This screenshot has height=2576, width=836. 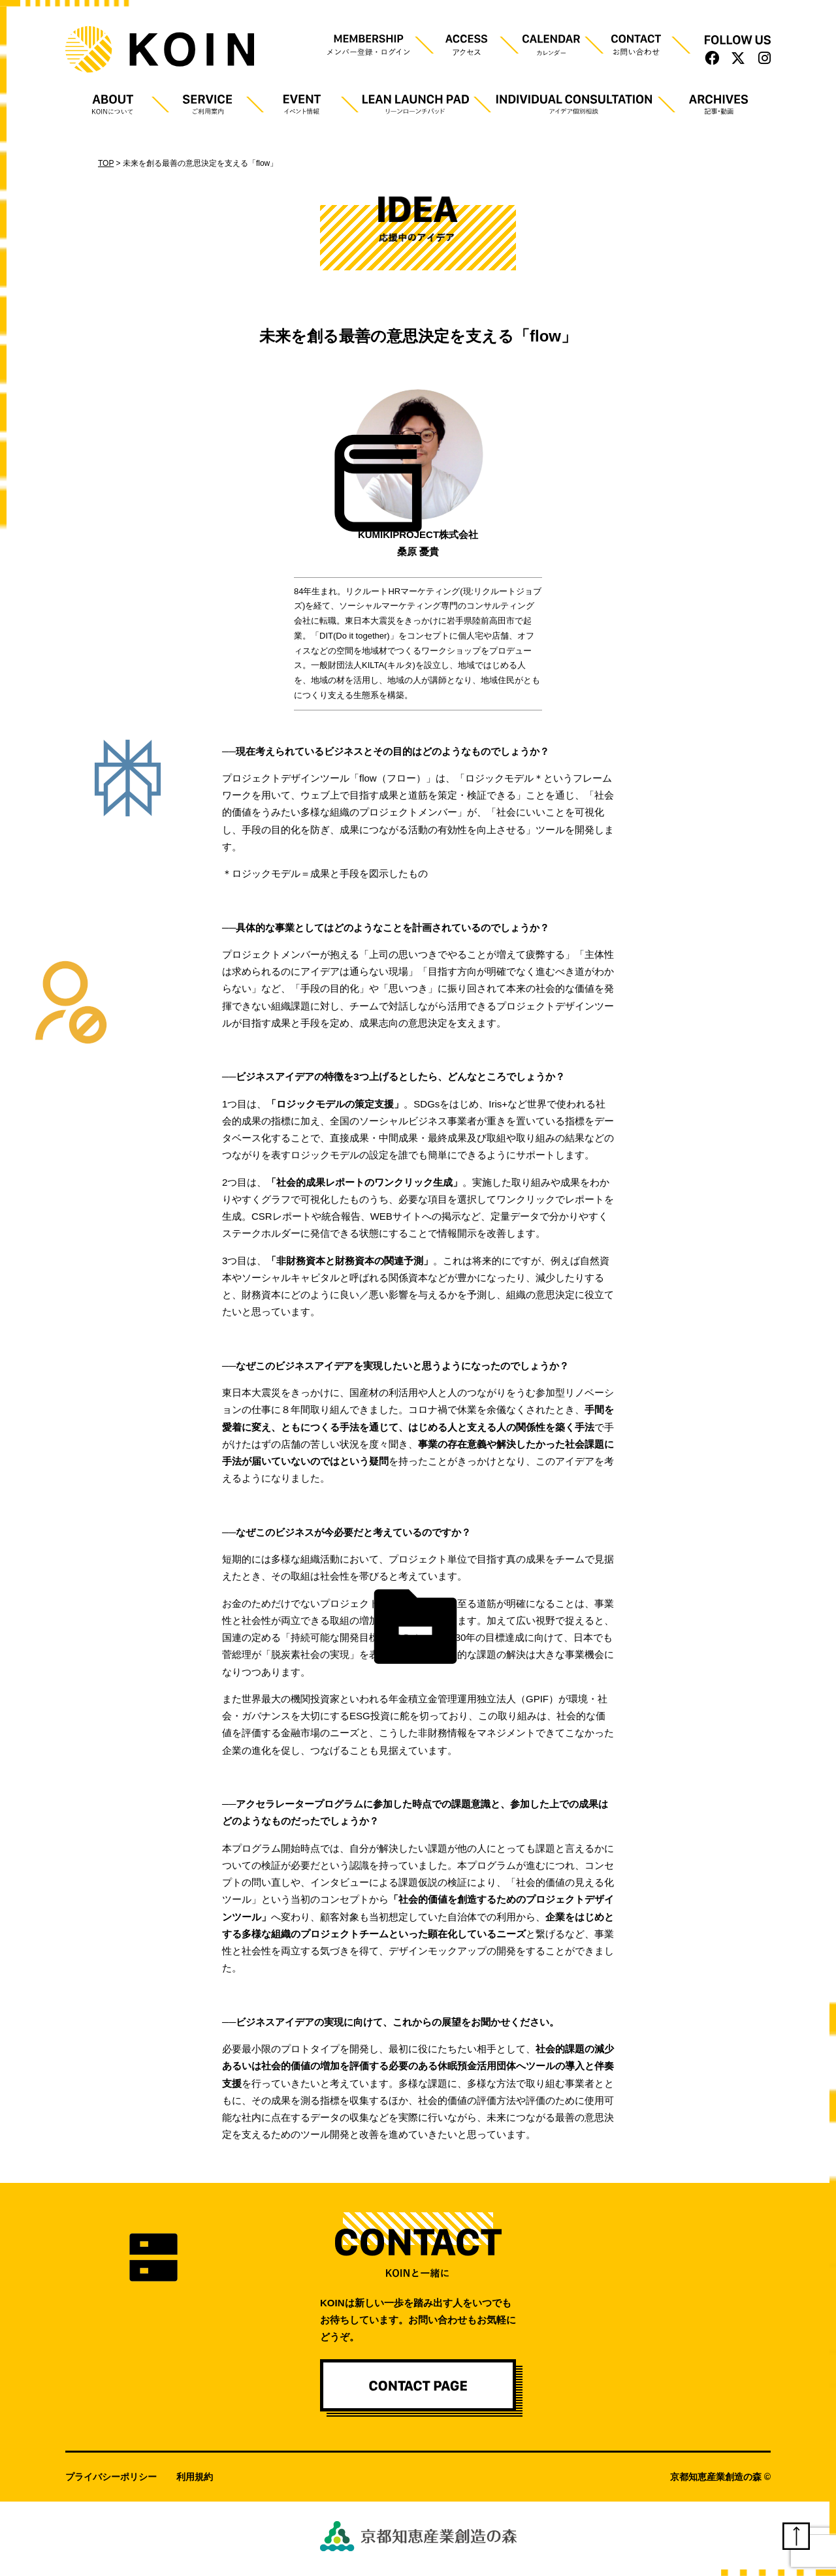 I want to click on block or ban a user, so click(x=65, y=1002).